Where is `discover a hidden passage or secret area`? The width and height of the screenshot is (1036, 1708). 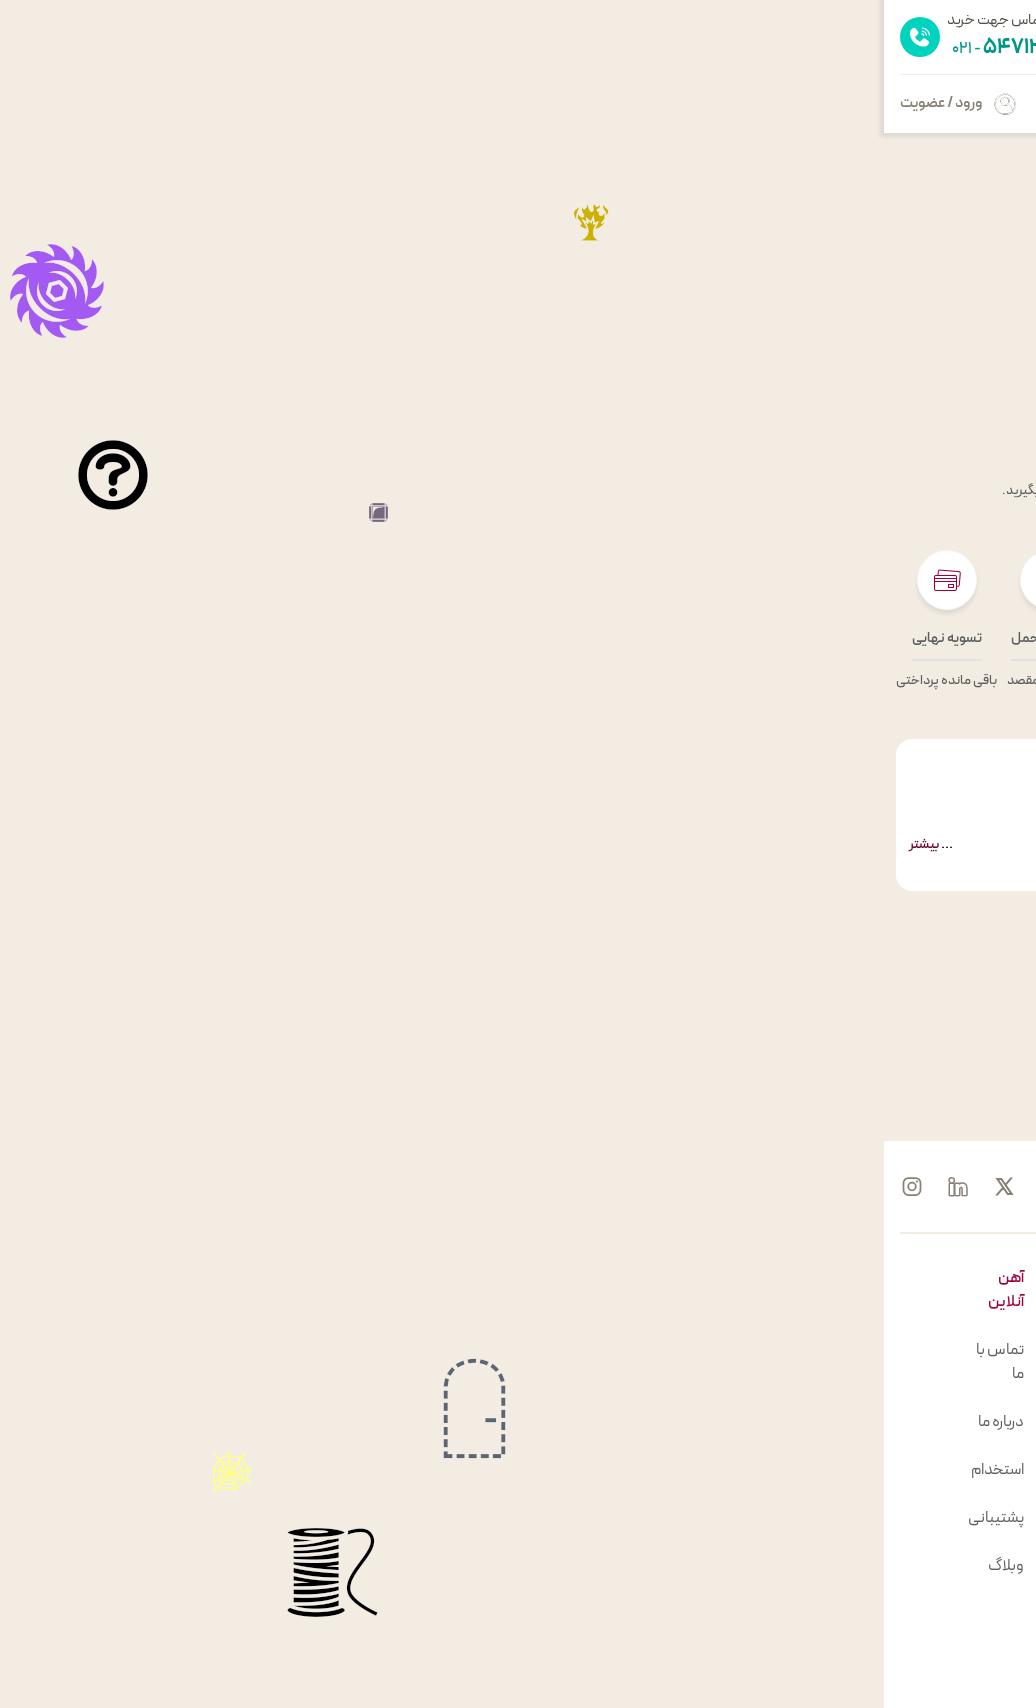
discover a hidden passage or secret area is located at coordinates (474, 1408).